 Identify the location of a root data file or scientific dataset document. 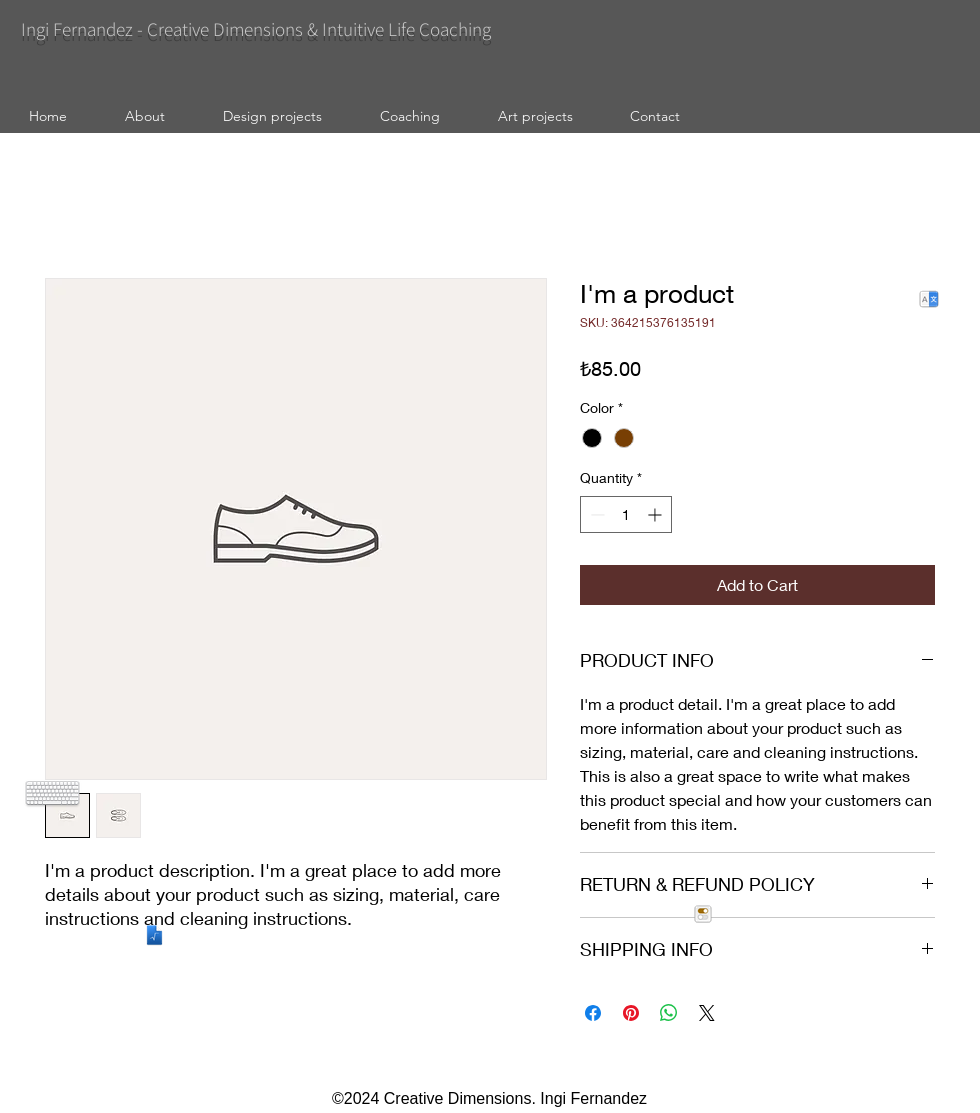
(154, 935).